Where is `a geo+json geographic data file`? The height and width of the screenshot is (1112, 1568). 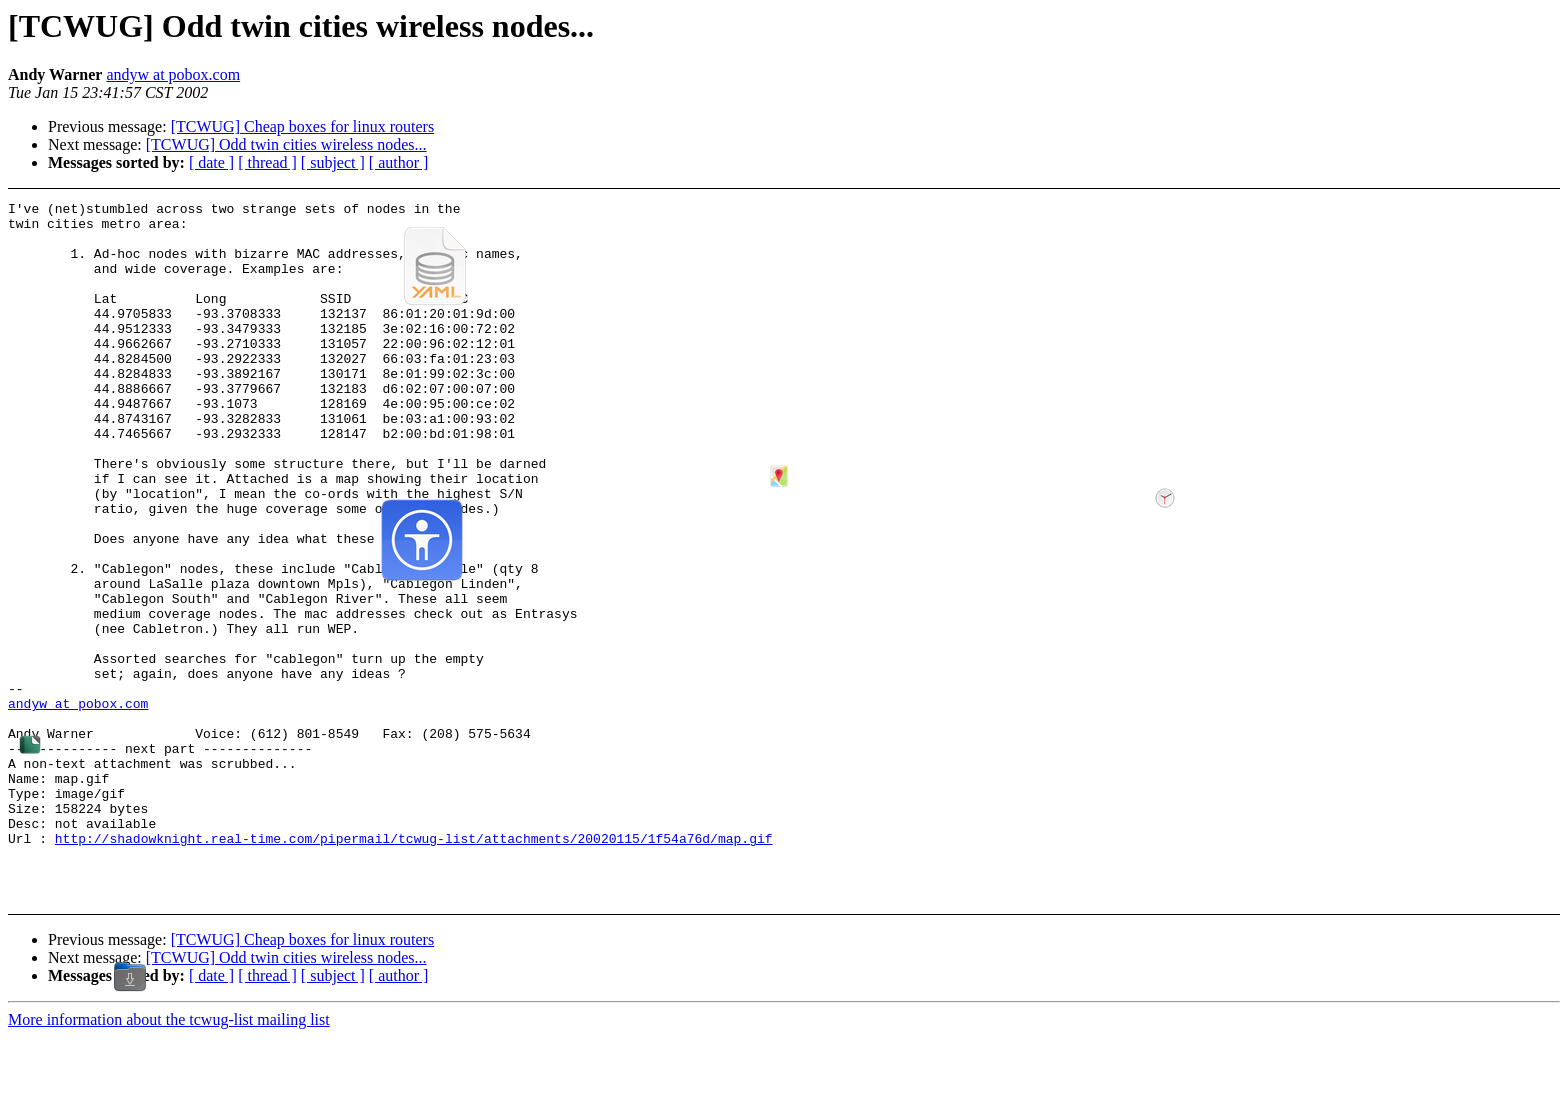 a geo+json geographic data file is located at coordinates (779, 476).